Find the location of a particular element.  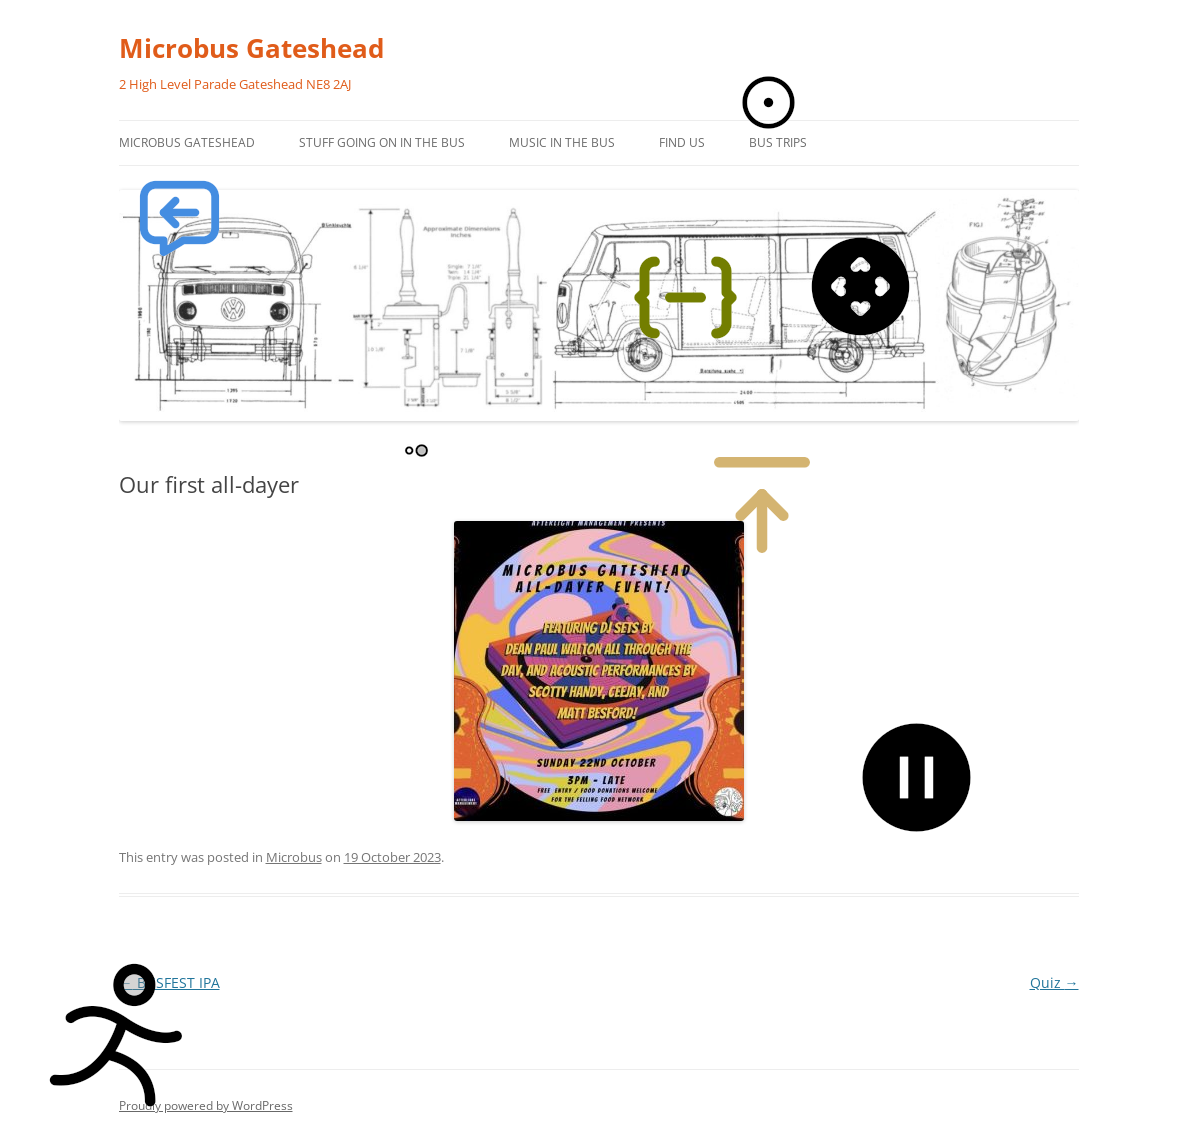

remove a code block or snippet is located at coordinates (685, 297).